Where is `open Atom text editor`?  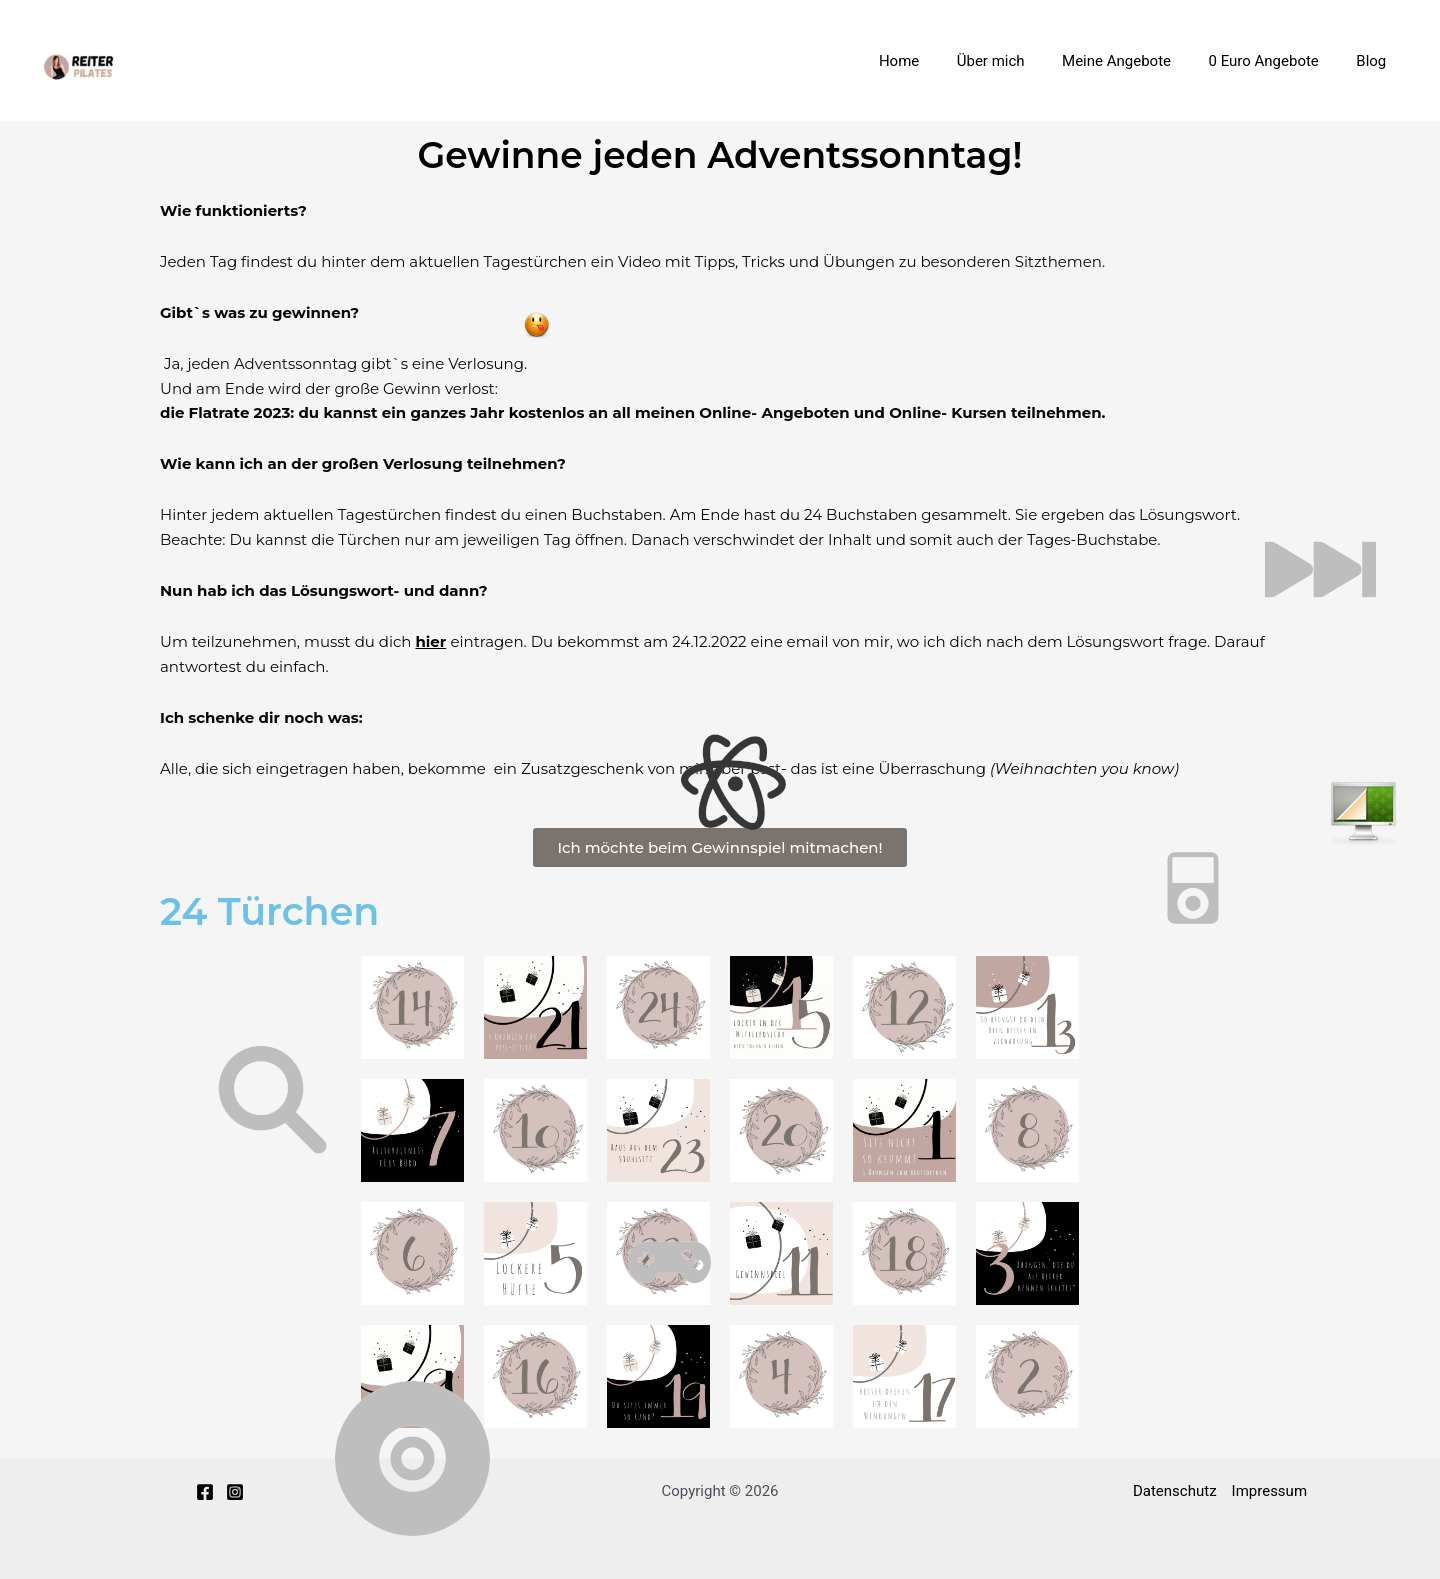
open Atom text editor is located at coordinates (733, 782).